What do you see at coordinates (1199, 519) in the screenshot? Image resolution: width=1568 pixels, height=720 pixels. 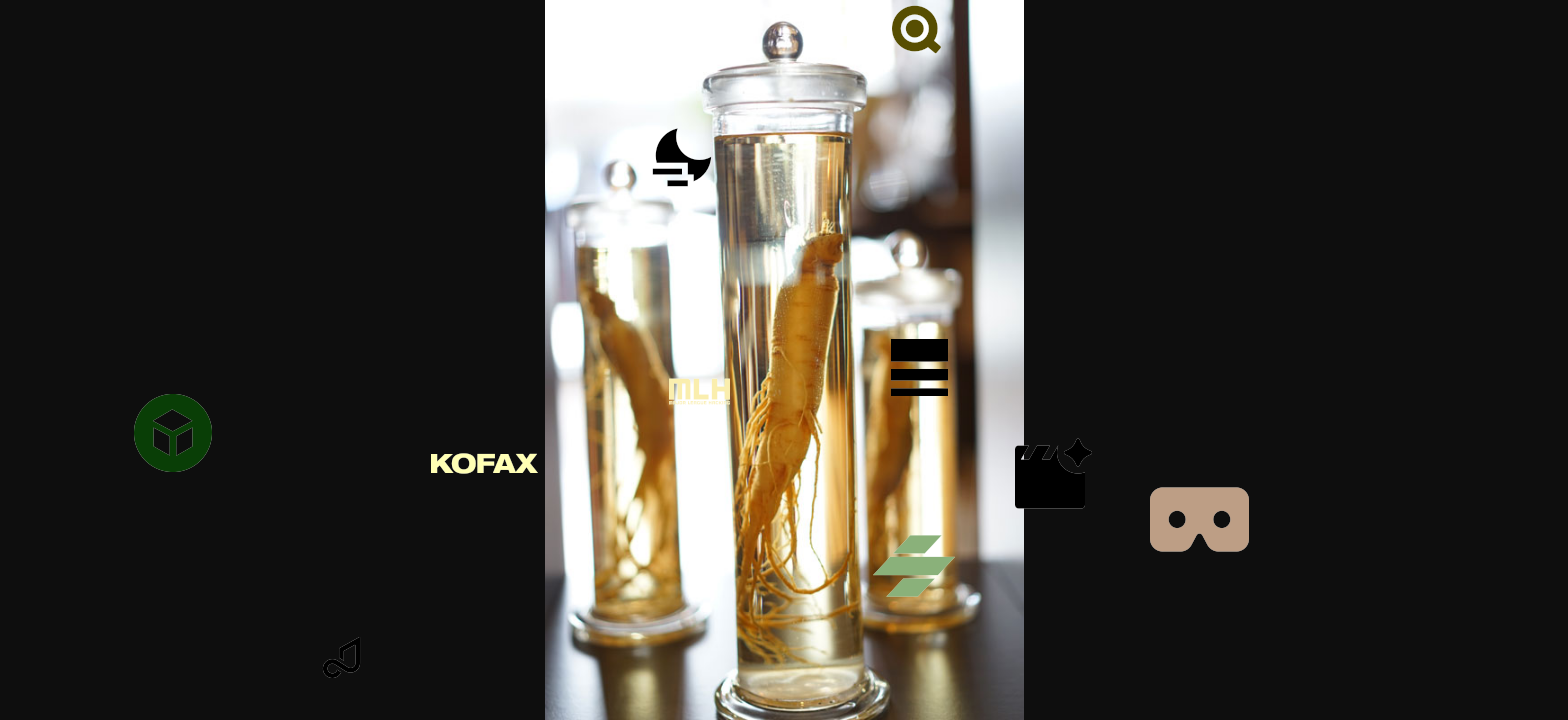 I see `google cardboard VR viewer logo` at bounding box center [1199, 519].